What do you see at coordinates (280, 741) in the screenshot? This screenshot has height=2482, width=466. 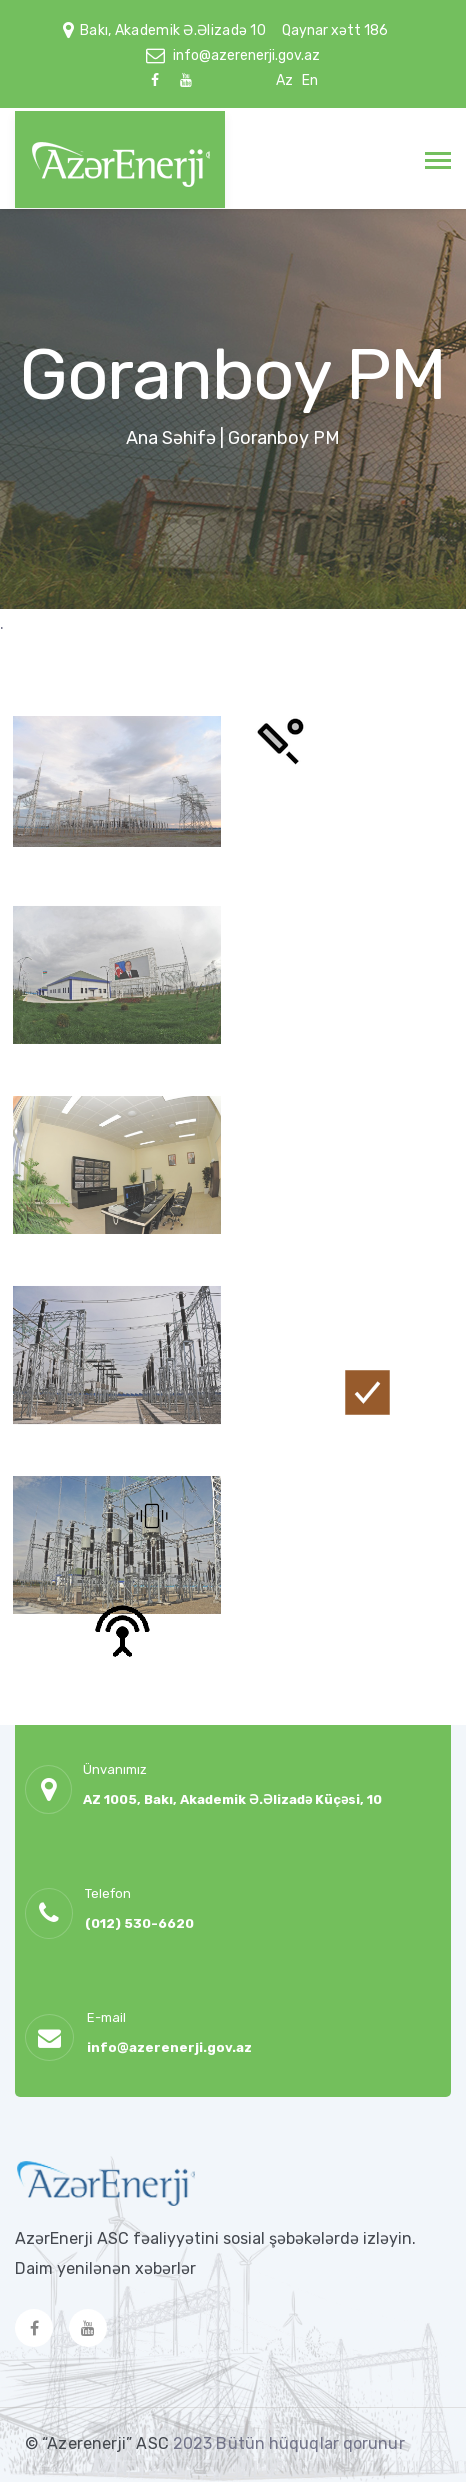 I see `access cricket sports content` at bounding box center [280, 741].